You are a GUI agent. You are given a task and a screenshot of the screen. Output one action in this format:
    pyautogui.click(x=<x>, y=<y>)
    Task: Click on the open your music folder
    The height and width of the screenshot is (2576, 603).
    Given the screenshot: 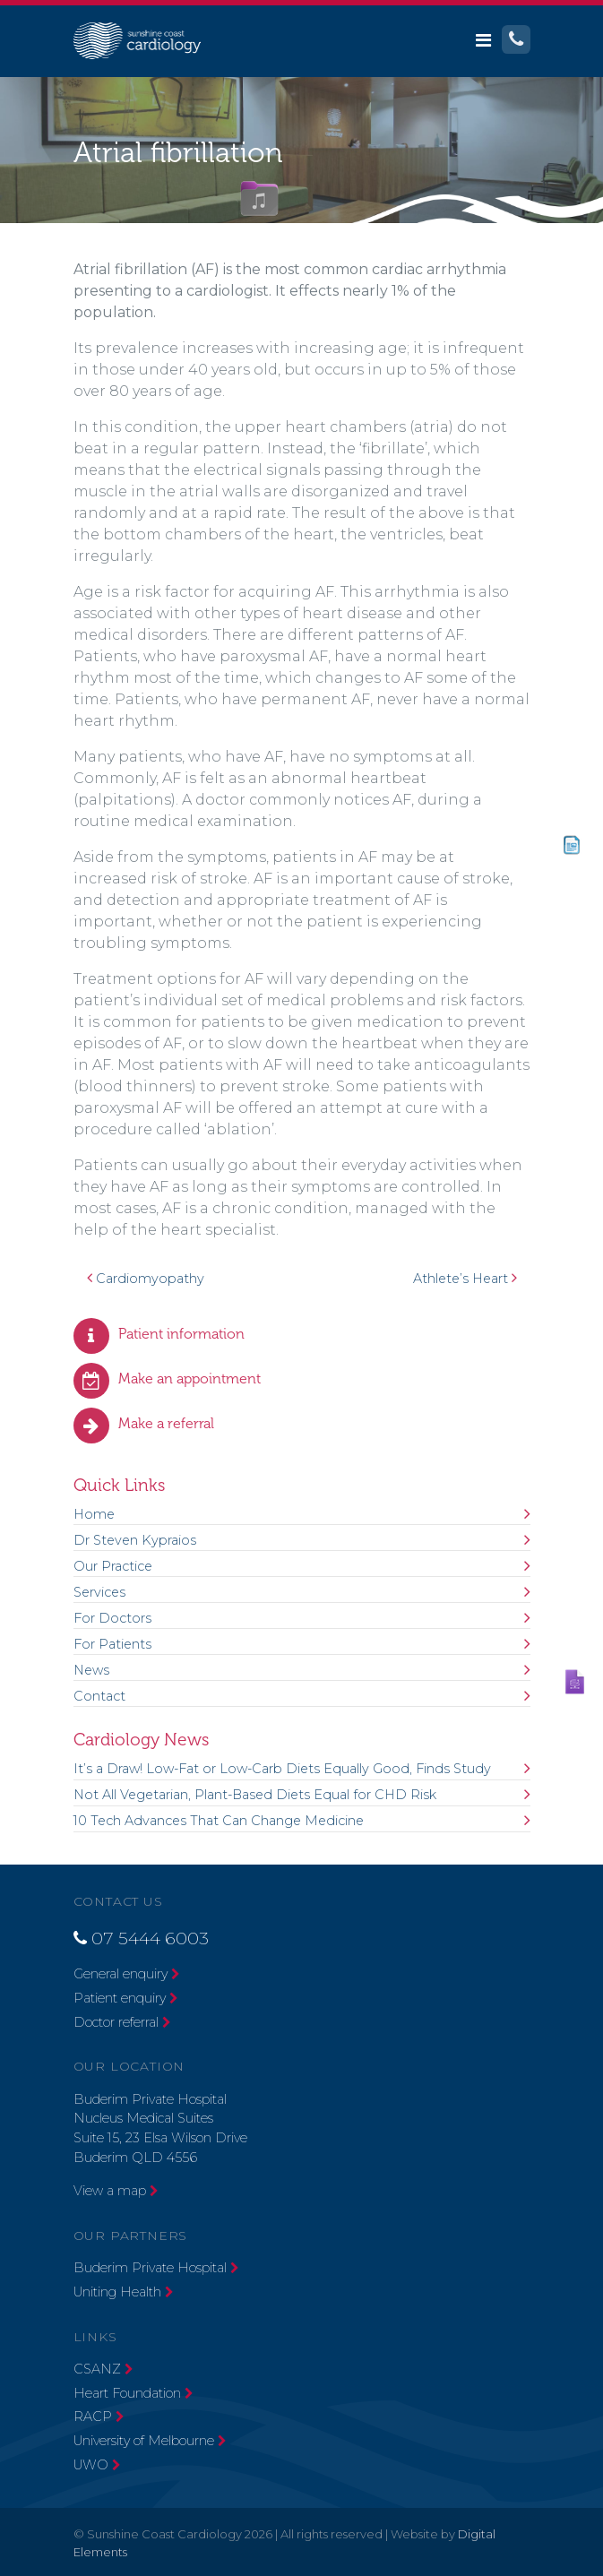 What is the action you would take?
    pyautogui.click(x=259, y=198)
    